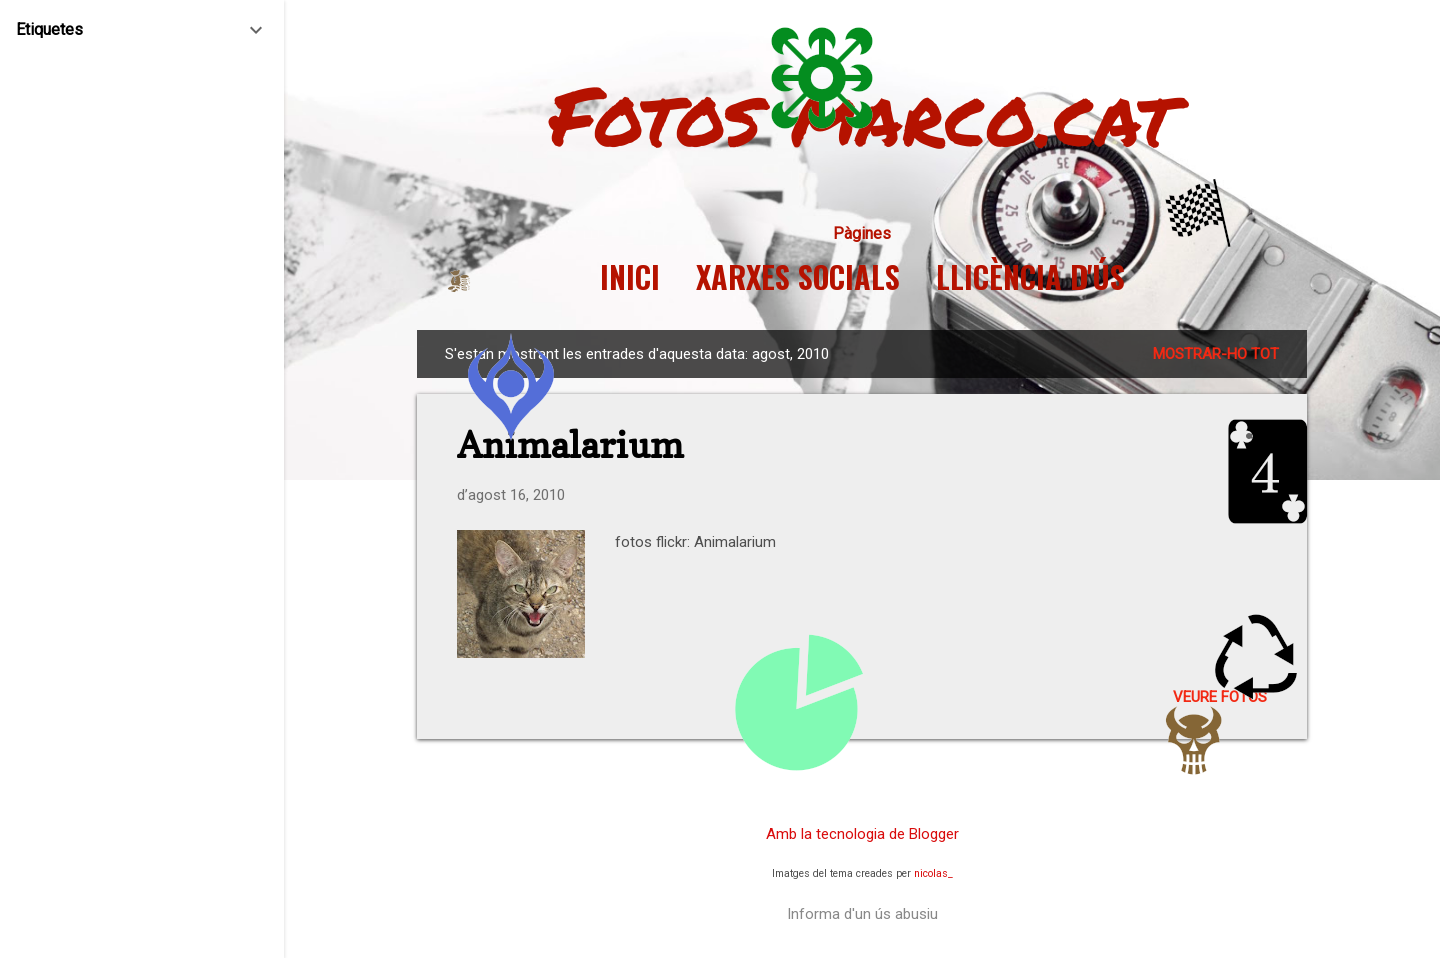 The height and width of the screenshot is (958, 1440). I want to click on expand or distribute content in all directions, so click(822, 78).